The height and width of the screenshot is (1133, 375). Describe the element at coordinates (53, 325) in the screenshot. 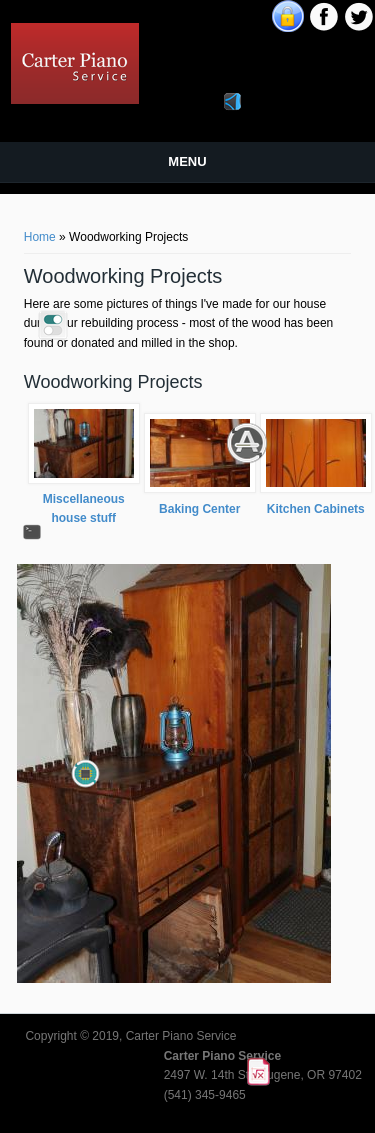

I see `open desktop preferences or system settings` at that location.